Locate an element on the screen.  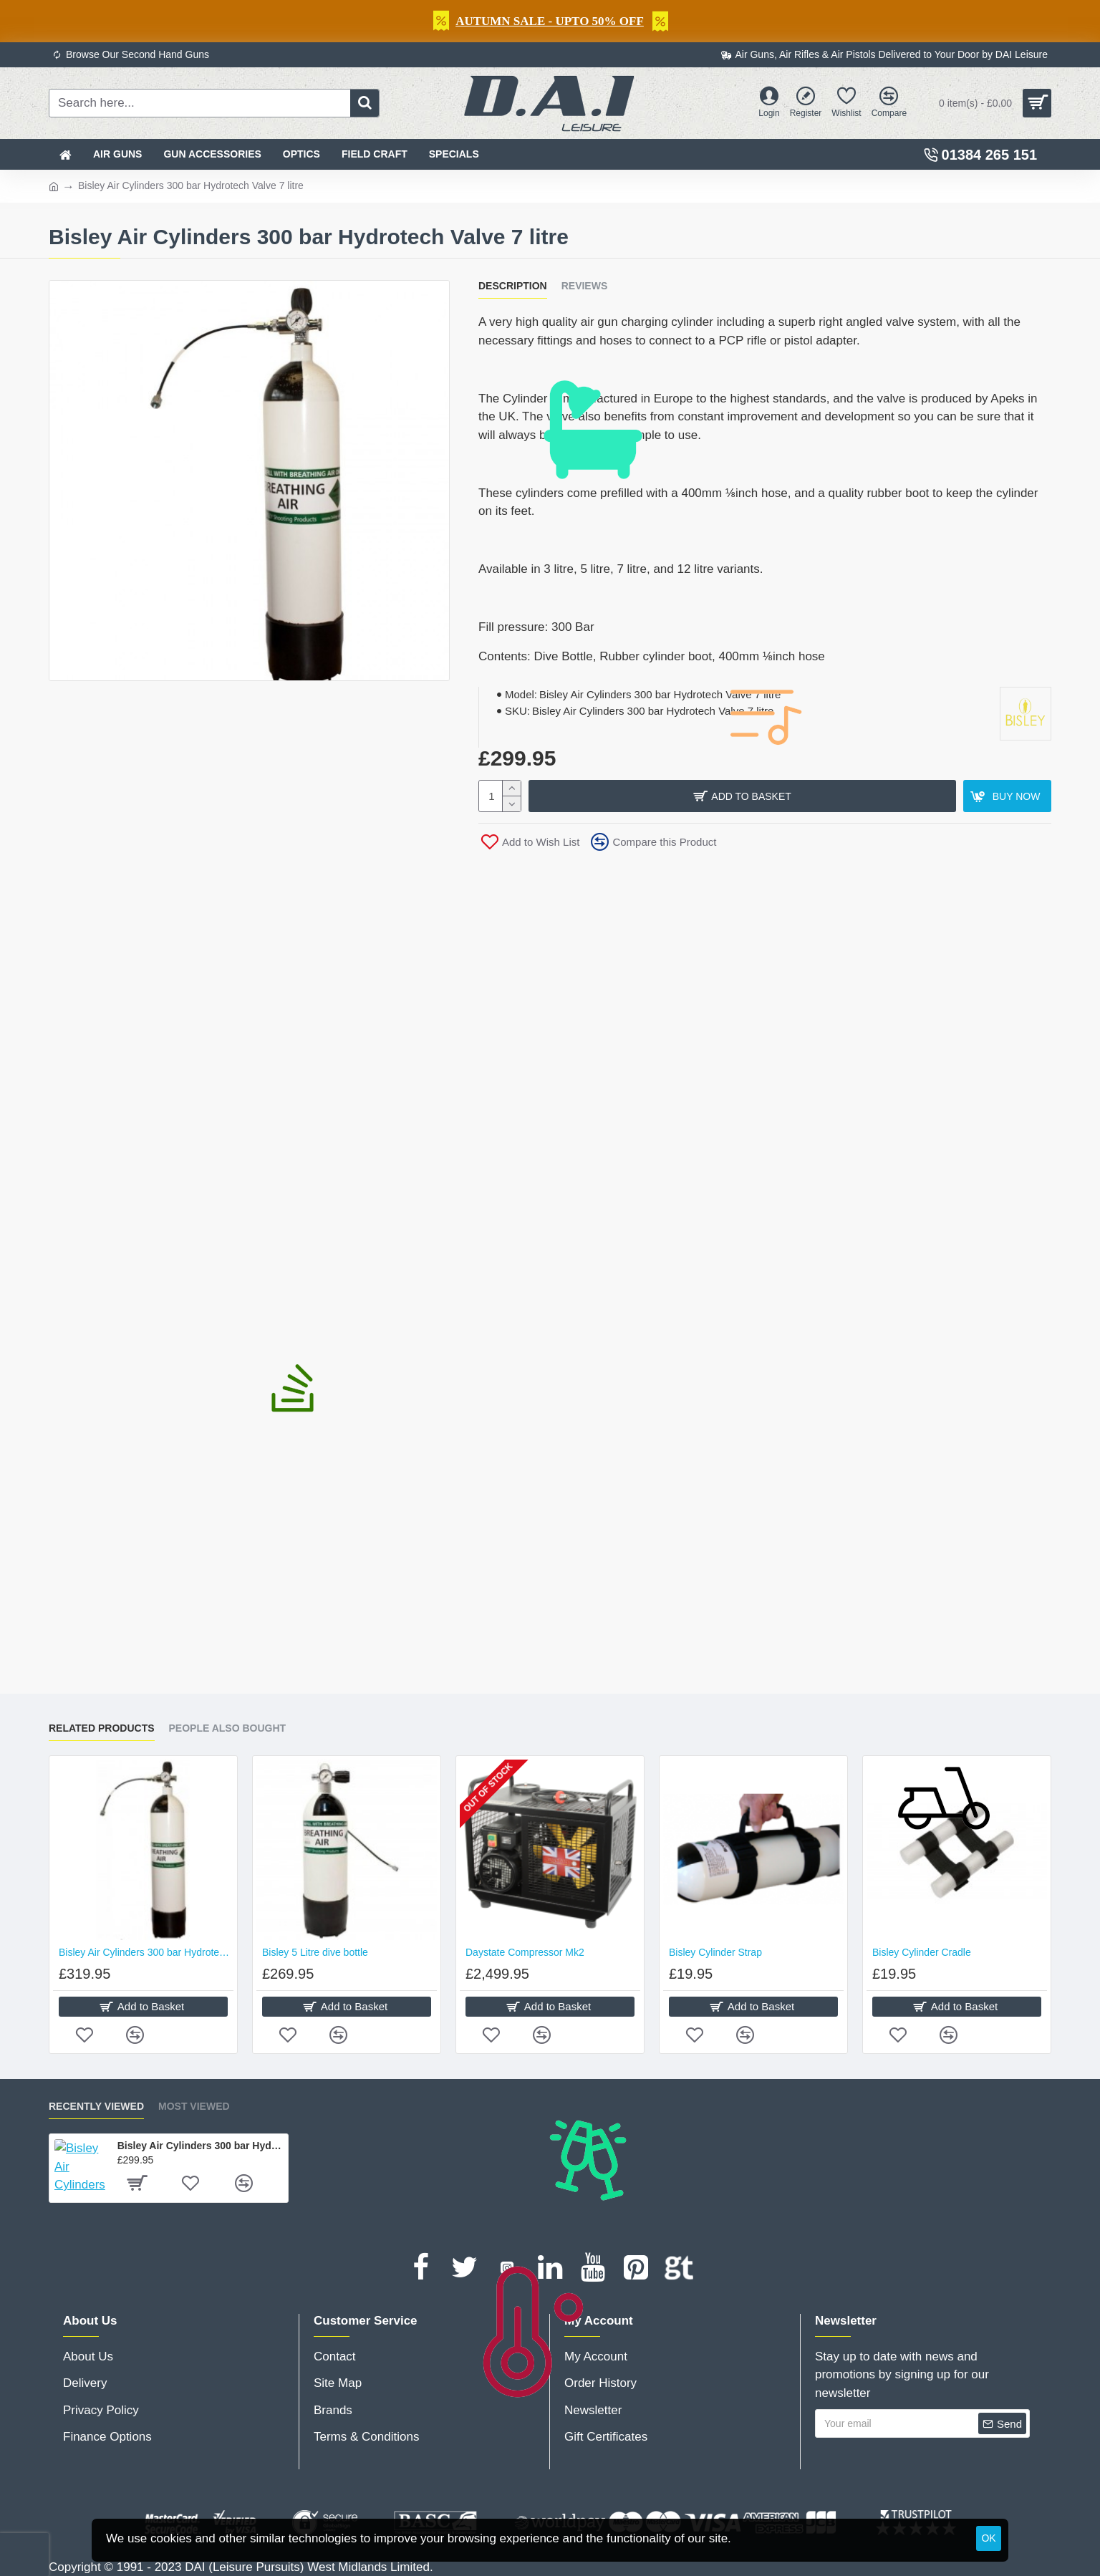
visit stack overflow for programming help is located at coordinates (292, 1389).